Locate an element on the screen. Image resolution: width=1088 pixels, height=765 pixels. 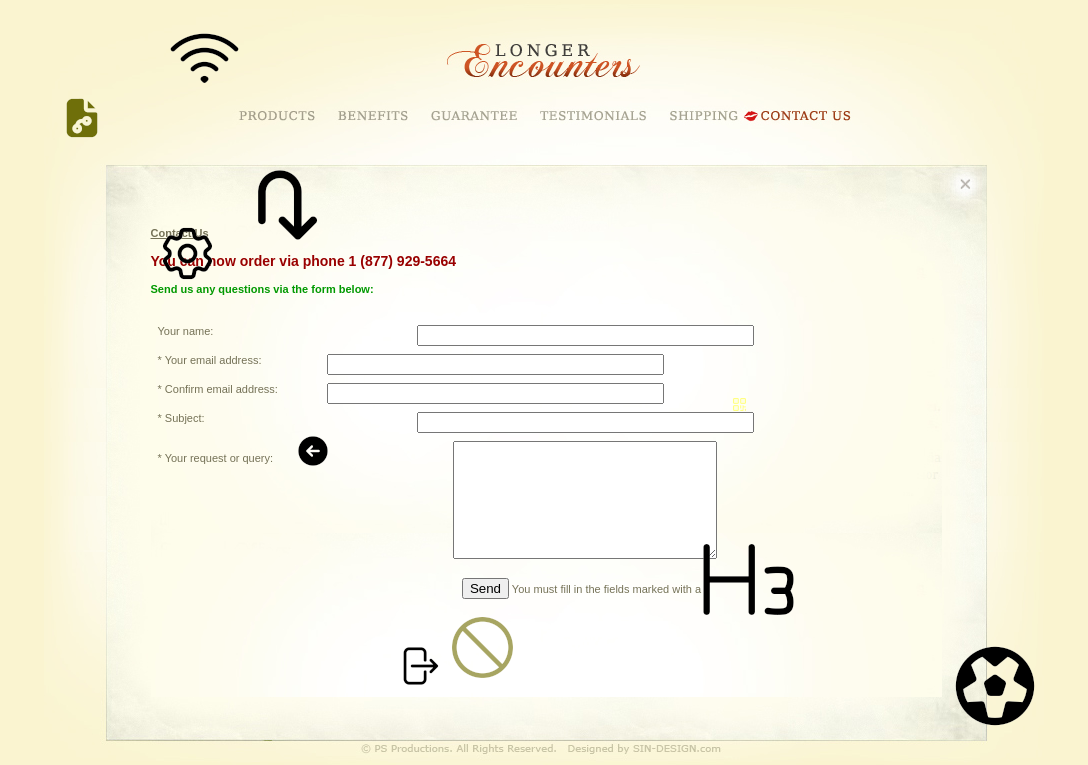
access settings or preferences is located at coordinates (187, 253).